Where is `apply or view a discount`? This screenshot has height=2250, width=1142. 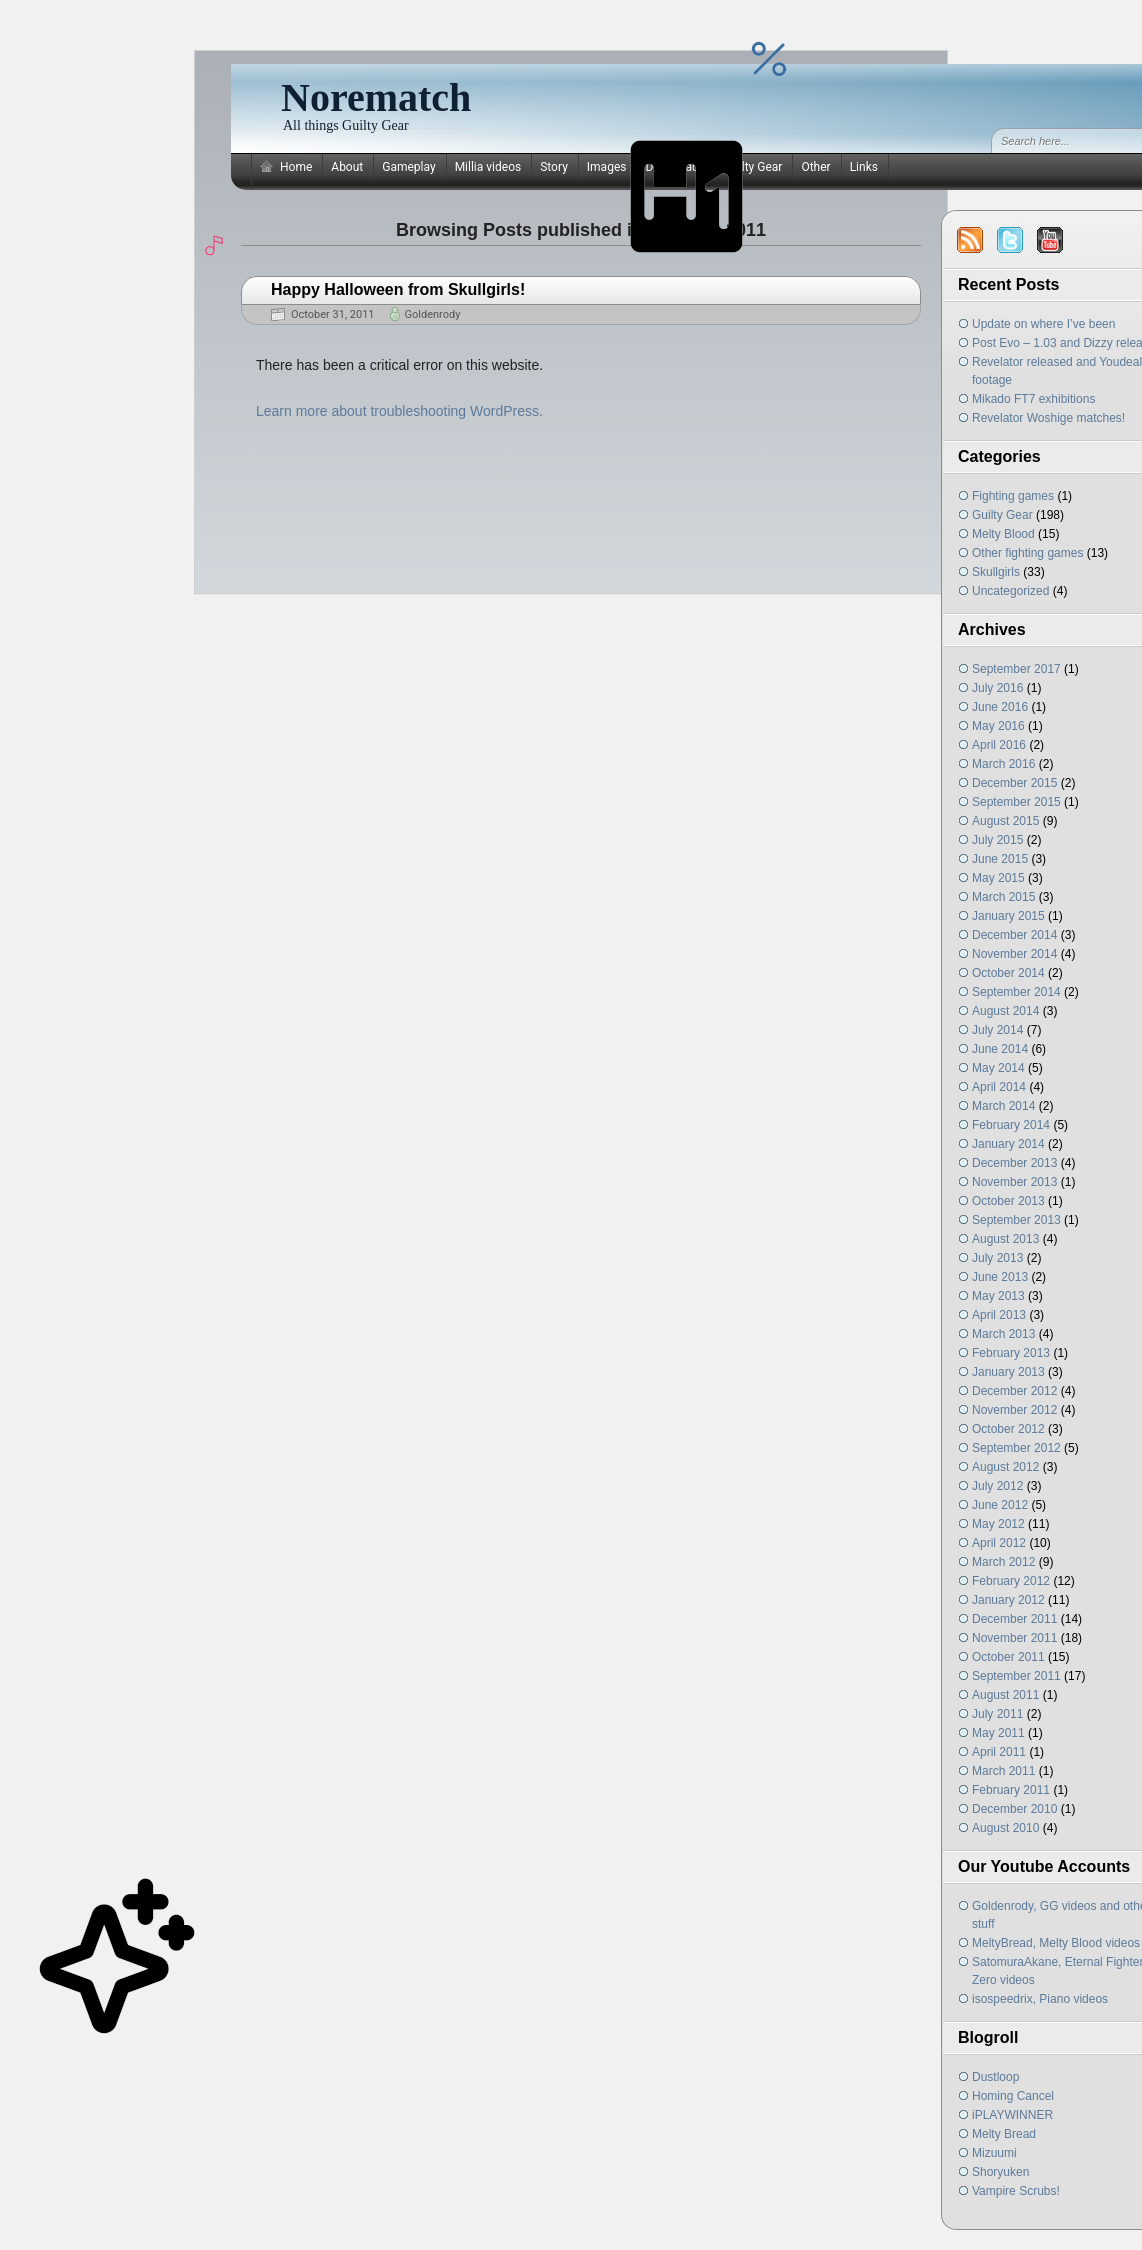
apply or view a discount is located at coordinates (769, 59).